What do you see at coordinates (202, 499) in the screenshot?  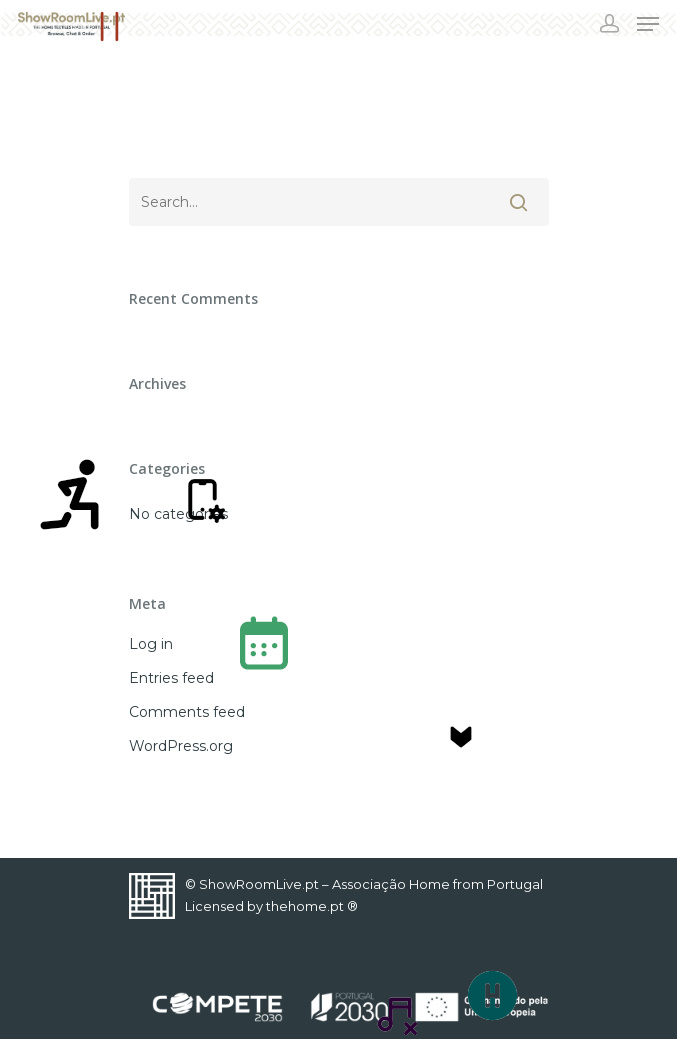 I see `access mobile device settings` at bounding box center [202, 499].